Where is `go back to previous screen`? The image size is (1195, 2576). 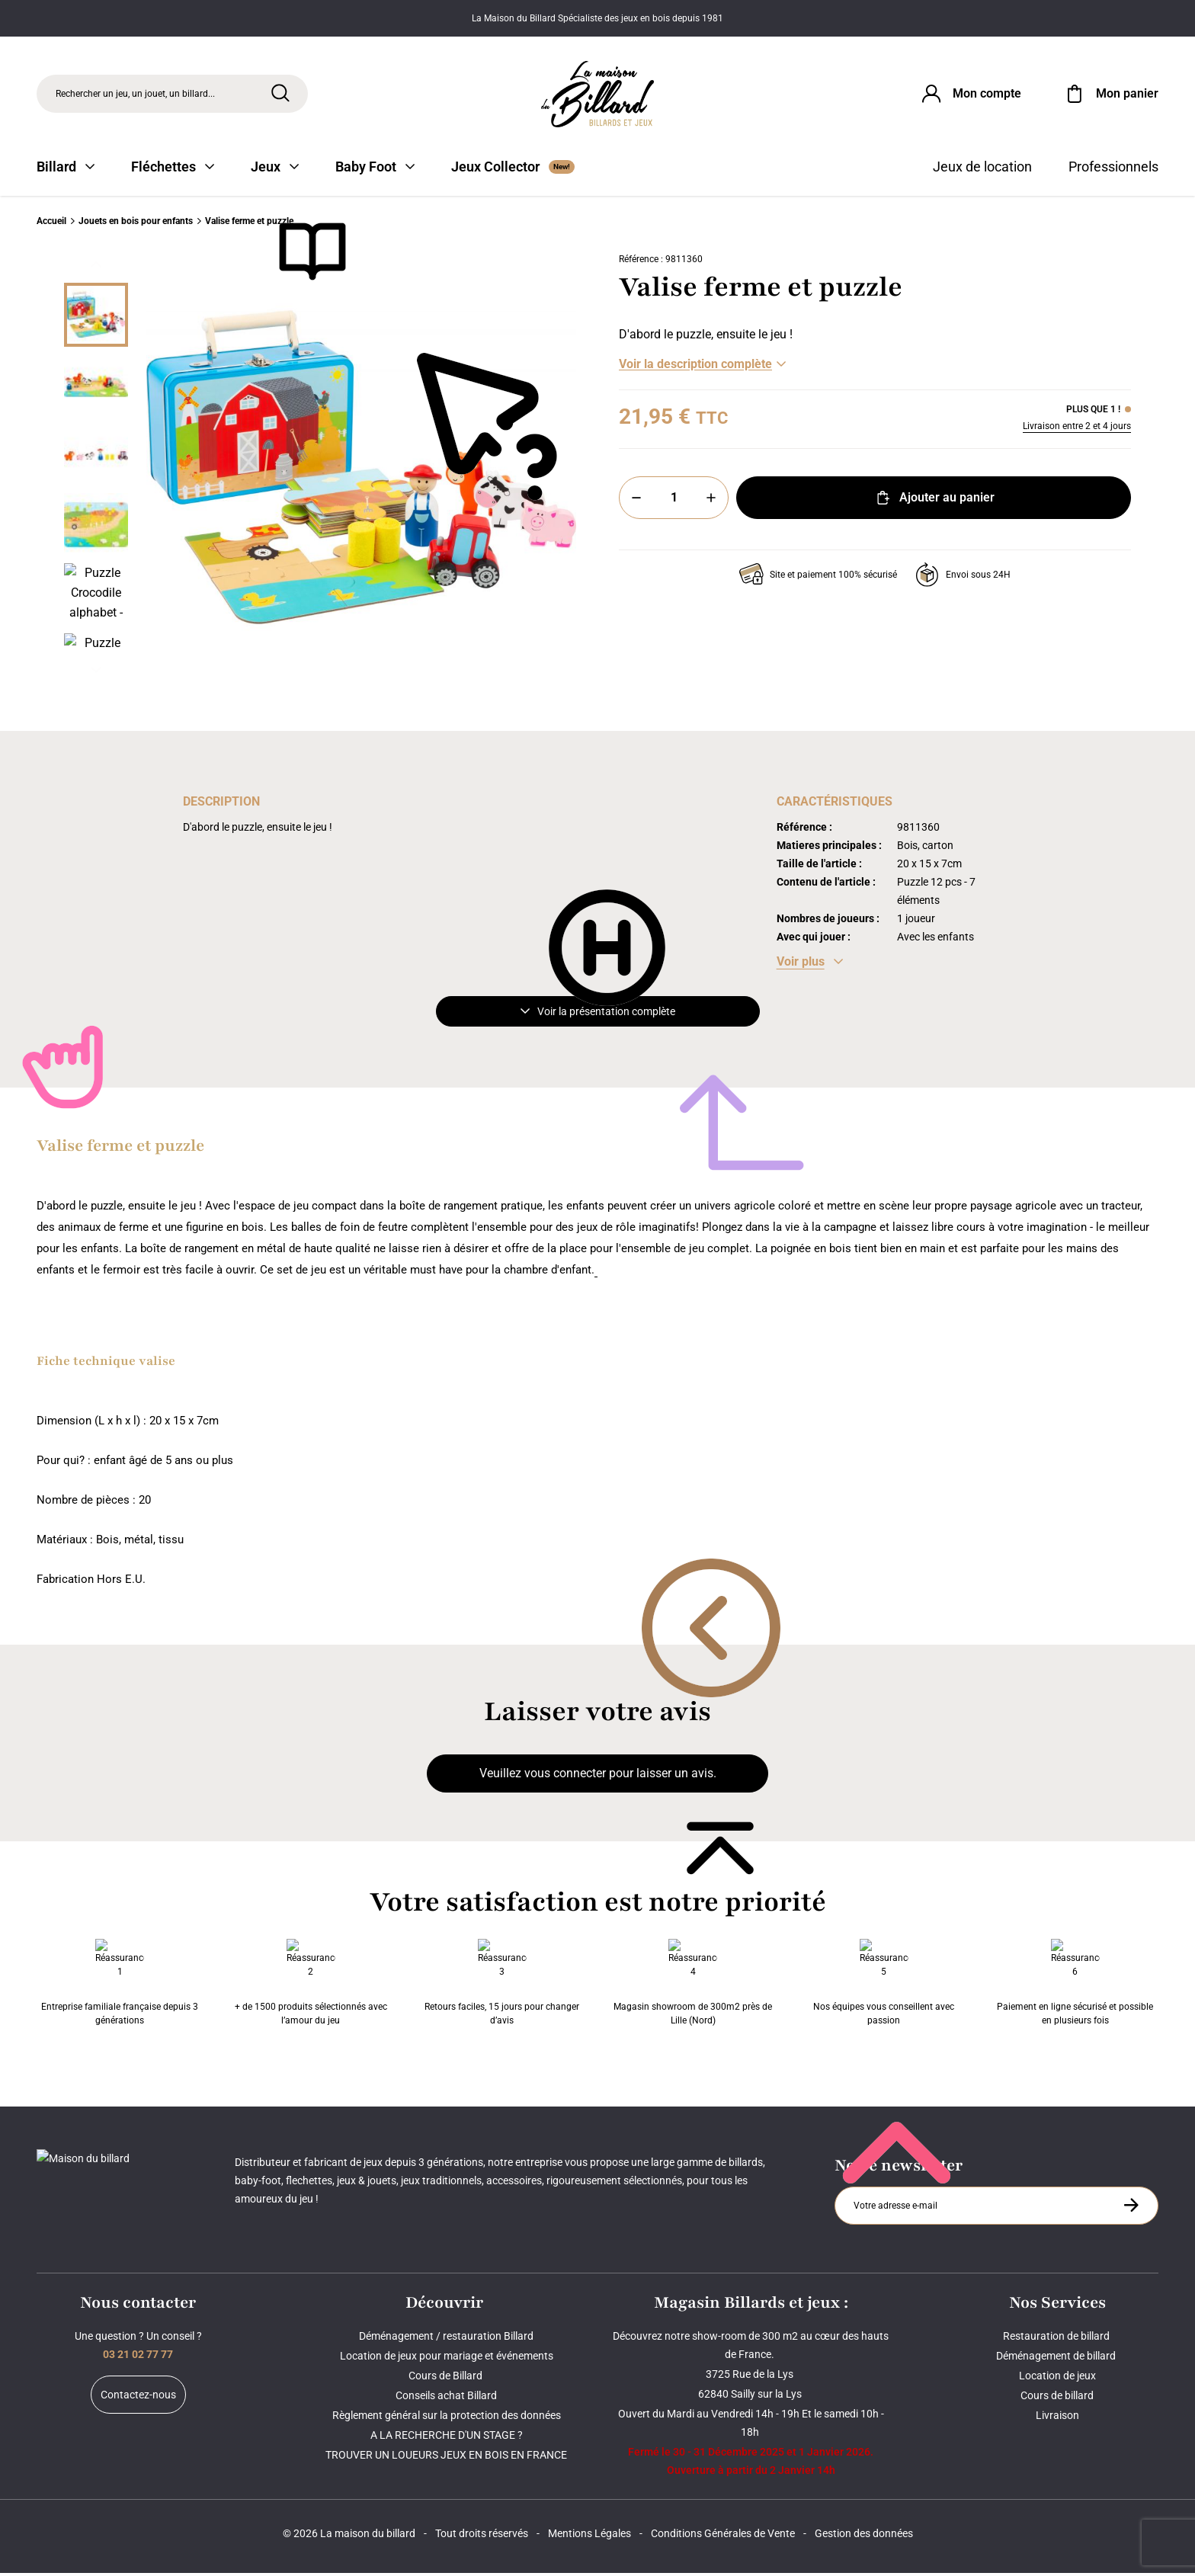 go back to previous screen is located at coordinates (711, 1628).